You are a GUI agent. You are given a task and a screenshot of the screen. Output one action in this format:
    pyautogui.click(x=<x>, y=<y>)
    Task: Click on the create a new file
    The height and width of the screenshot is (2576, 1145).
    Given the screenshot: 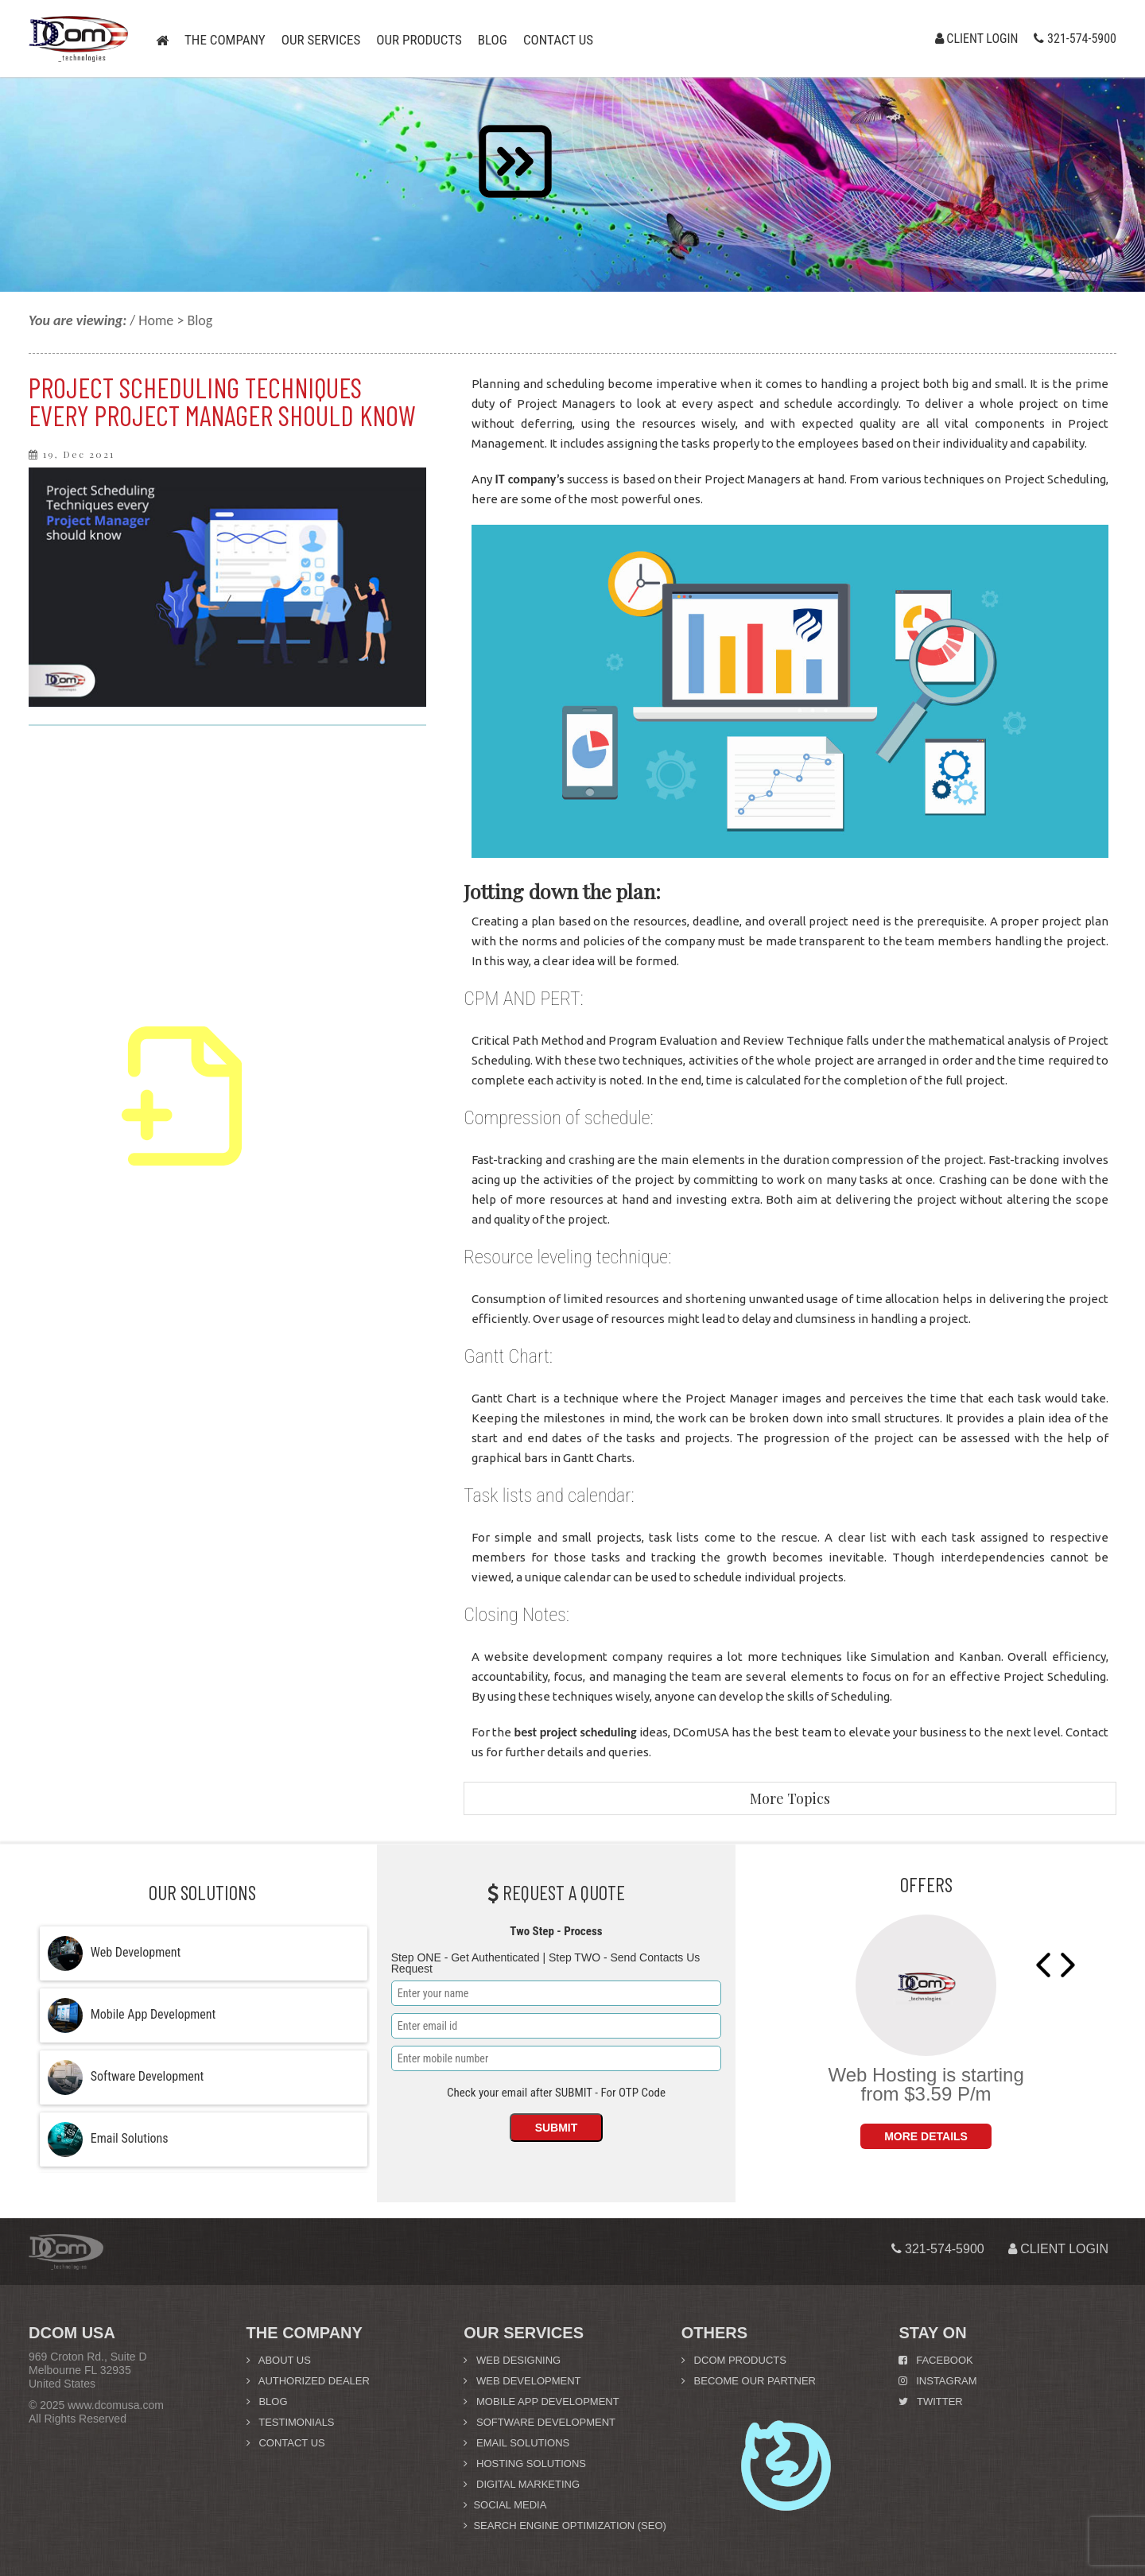 What is the action you would take?
    pyautogui.click(x=184, y=1096)
    